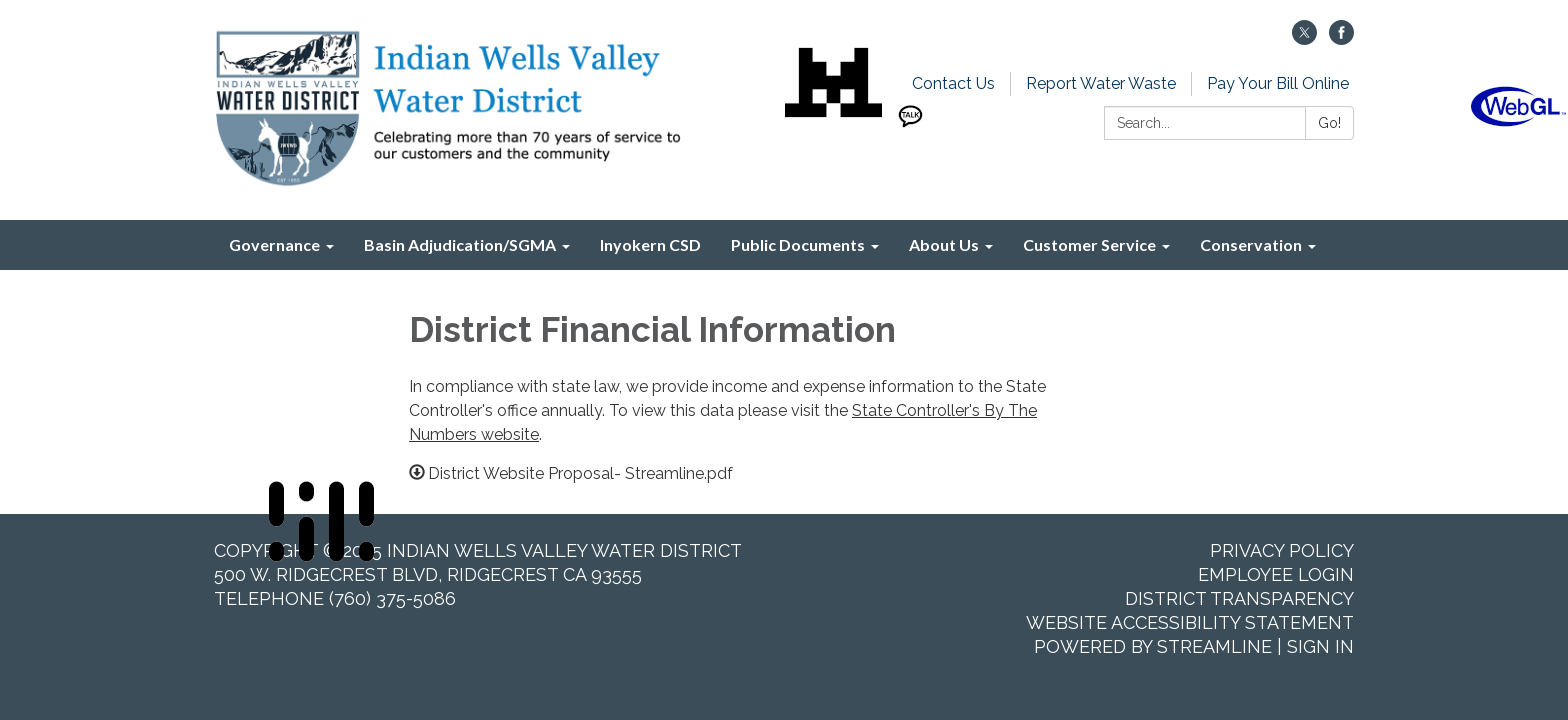  I want to click on WebGL technology logo, so click(1518, 106).